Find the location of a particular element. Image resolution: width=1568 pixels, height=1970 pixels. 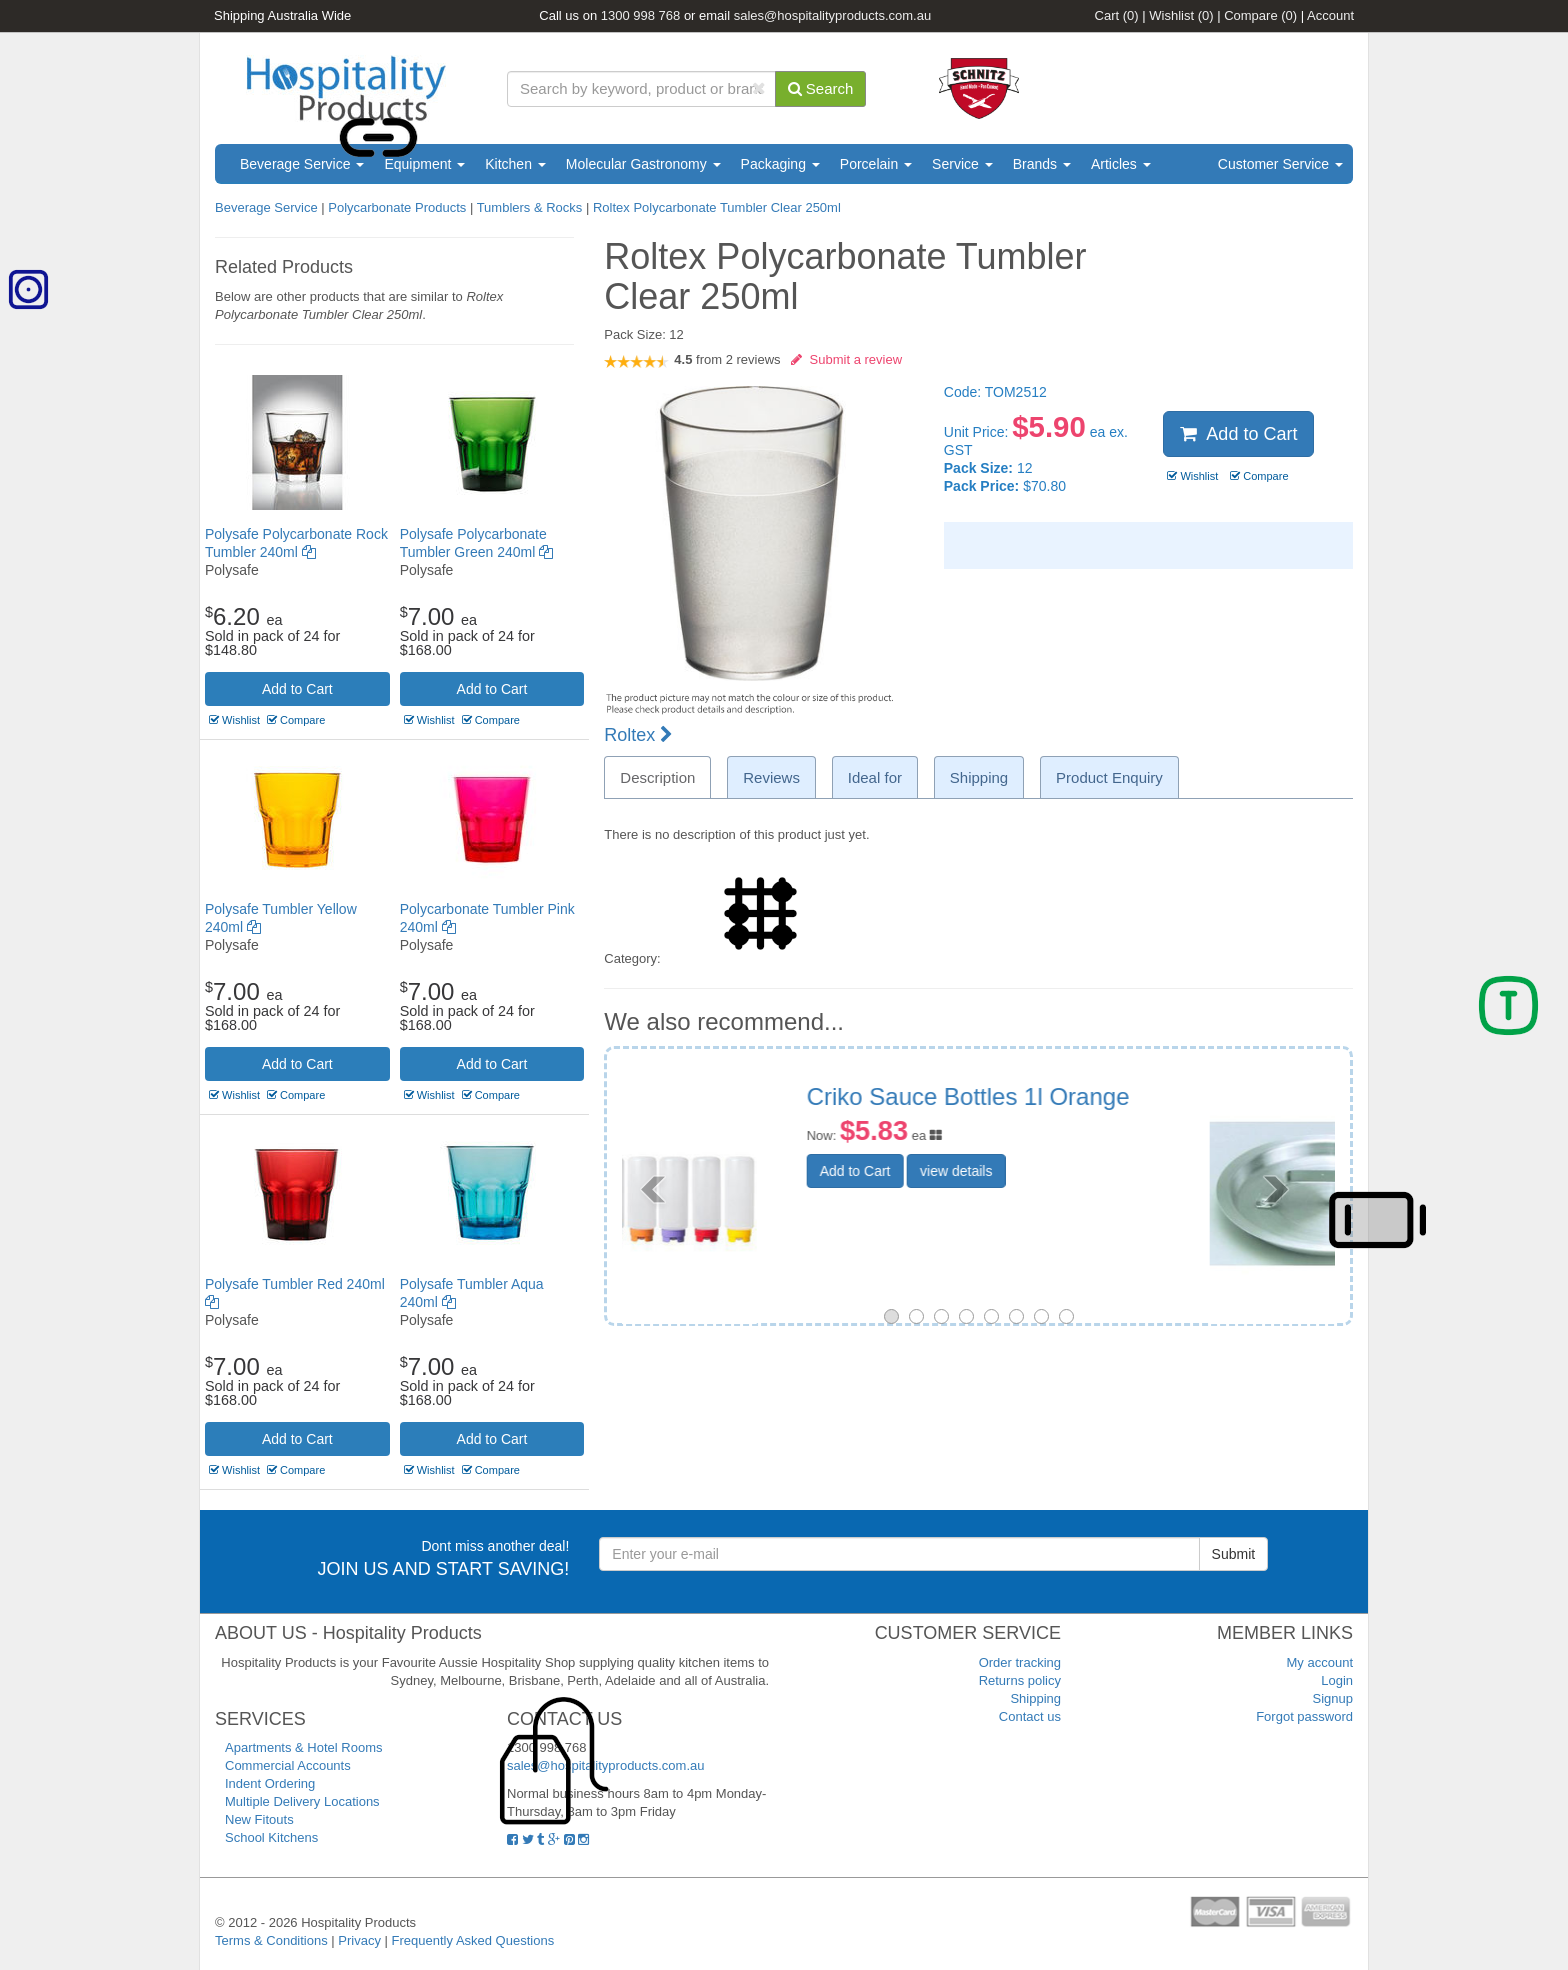

indicates low battery level is located at coordinates (1376, 1220).